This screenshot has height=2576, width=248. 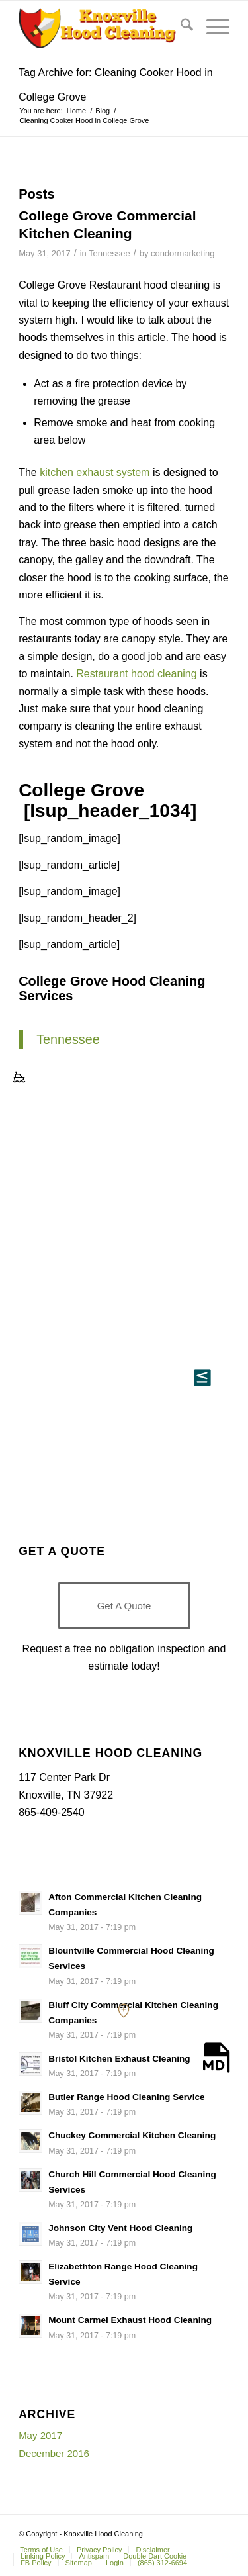 I want to click on add a new location pin, so click(x=124, y=2011).